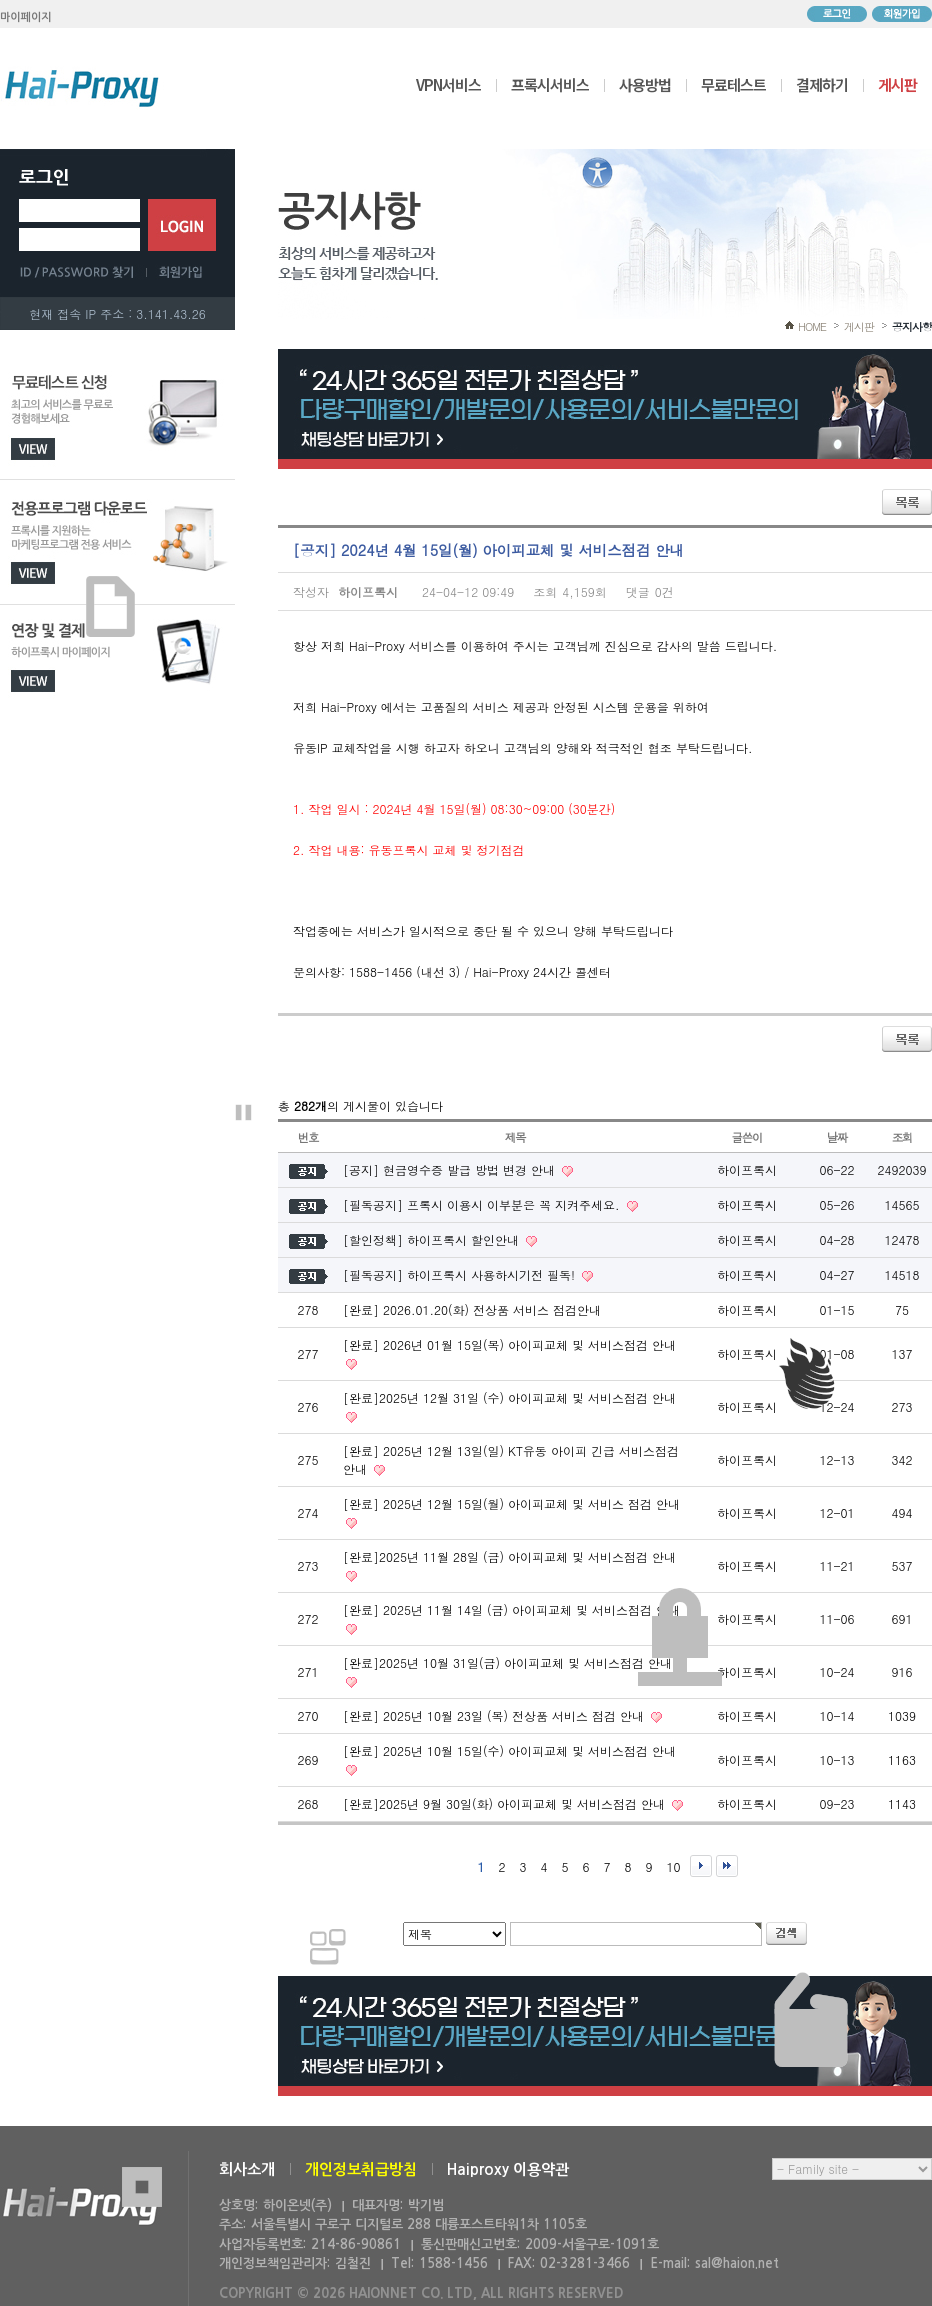 The image size is (932, 2306). What do you see at coordinates (806, 1373) in the screenshot?
I see `open glade interface designer` at bounding box center [806, 1373].